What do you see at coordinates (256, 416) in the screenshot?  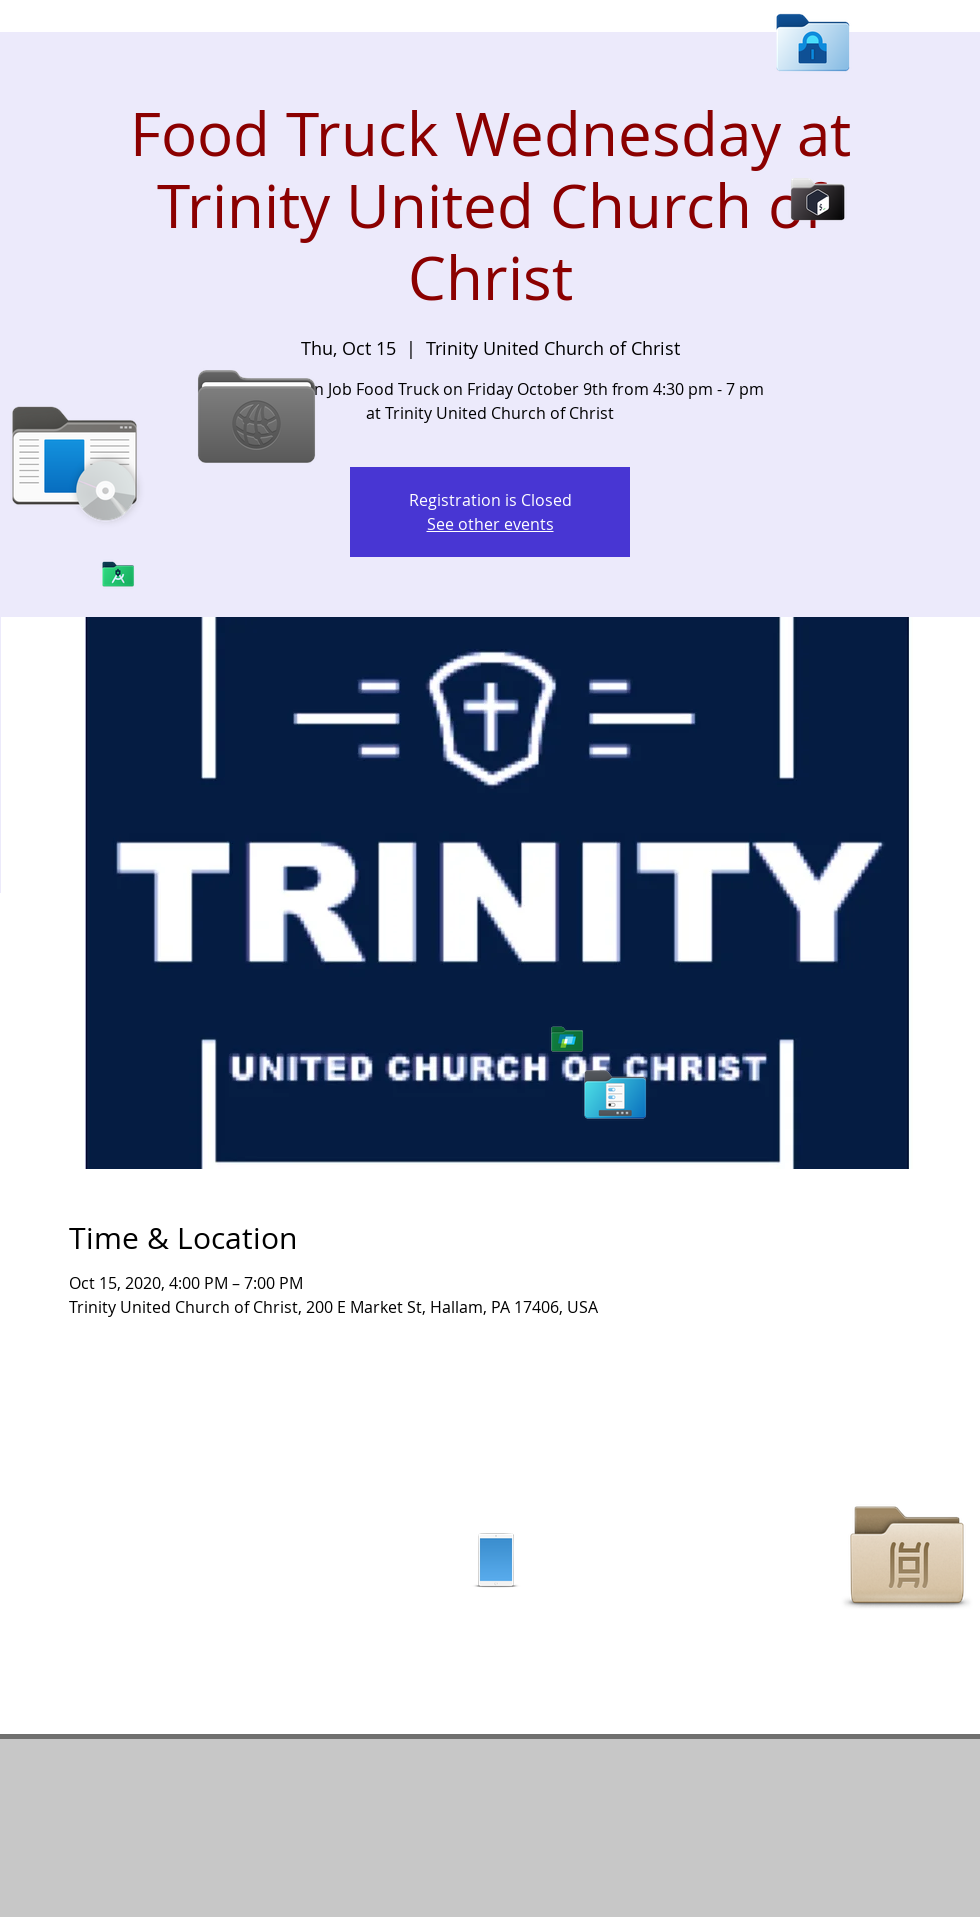 I see `folder containing html or web files` at bounding box center [256, 416].